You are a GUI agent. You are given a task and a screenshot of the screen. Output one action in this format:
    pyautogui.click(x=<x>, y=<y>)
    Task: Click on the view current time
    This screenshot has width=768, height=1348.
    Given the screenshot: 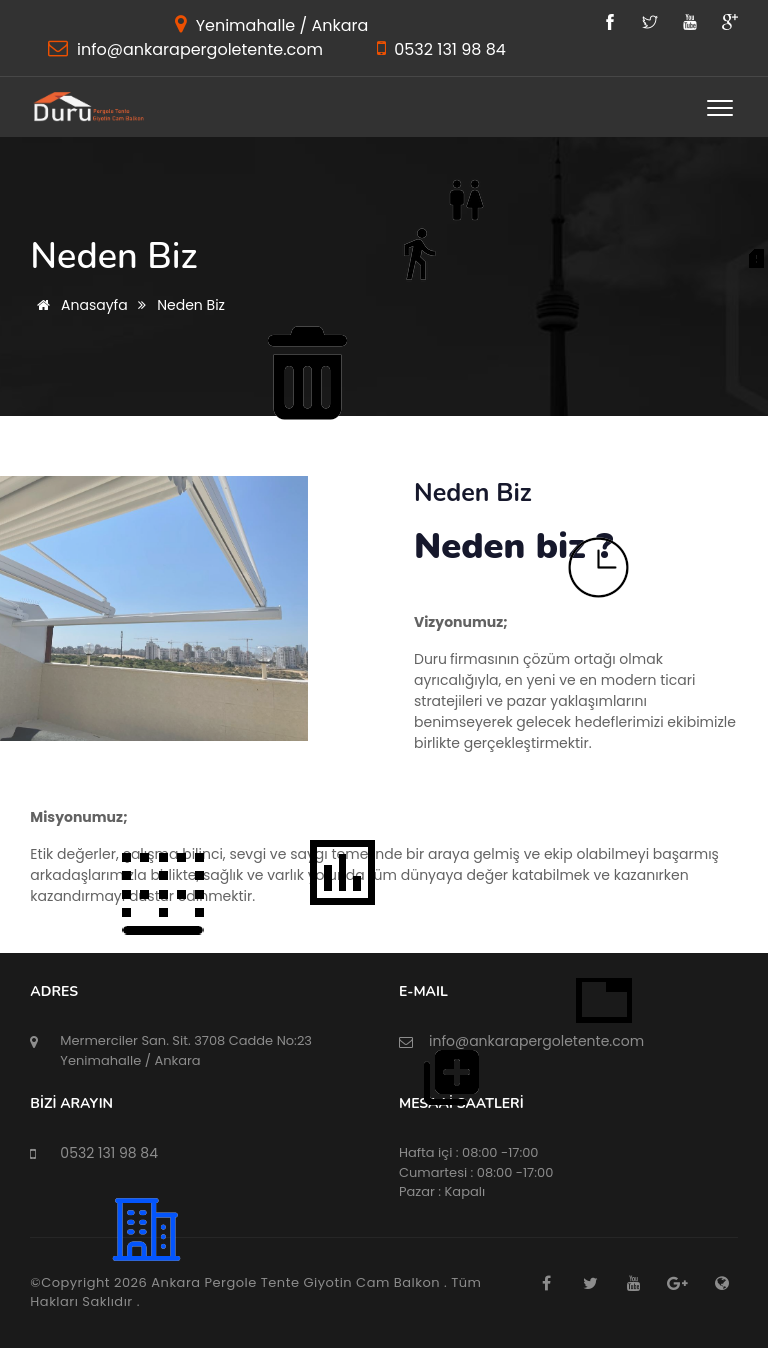 What is the action you would take?
    pyautogui.click(x=598, y=567)
    